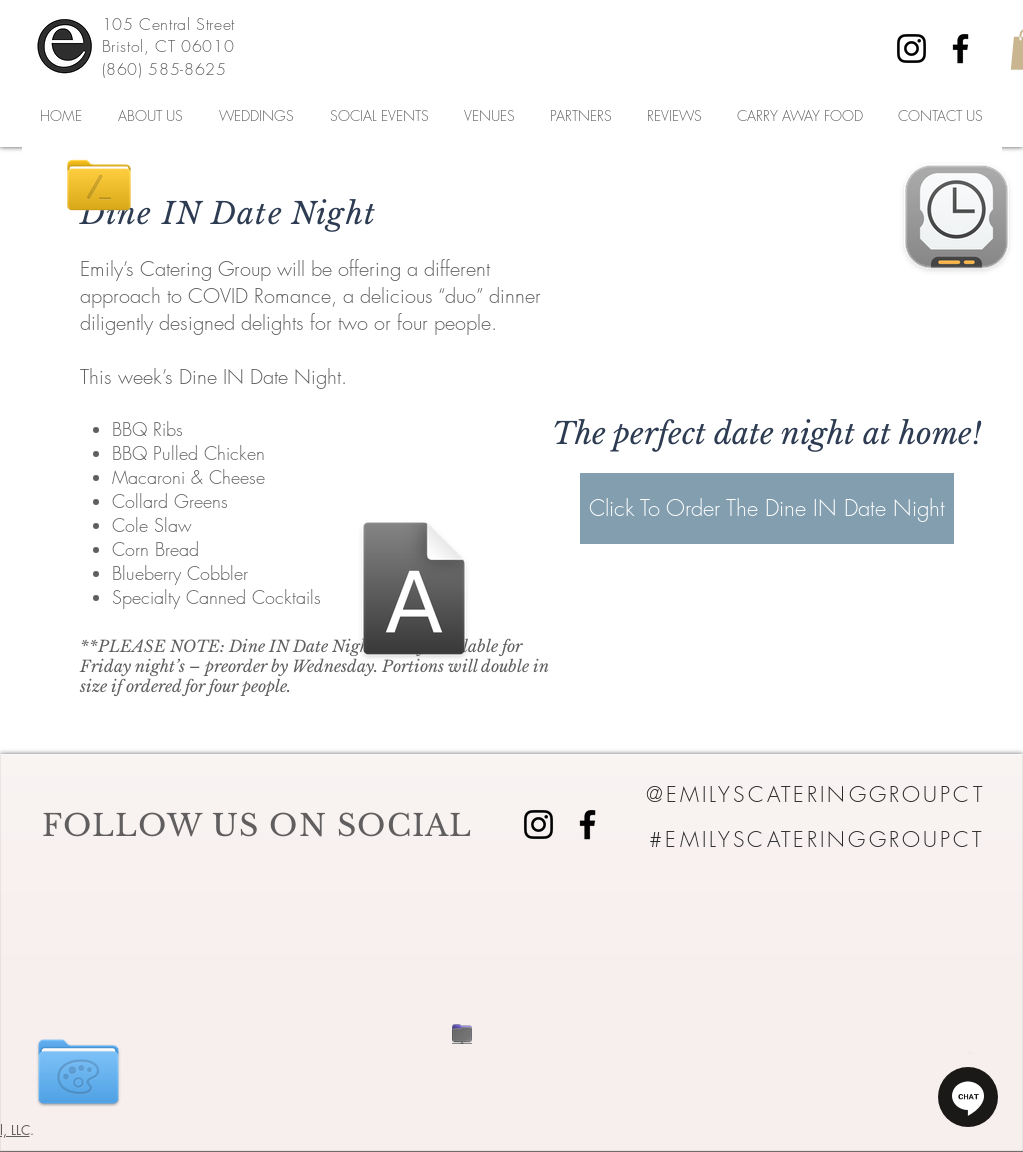 Image resolution: width=1023 pixels, height=1152 pixels. Describe the element at coordinates (414, 591) in the screenshot. I see `a generic font file` at that location.